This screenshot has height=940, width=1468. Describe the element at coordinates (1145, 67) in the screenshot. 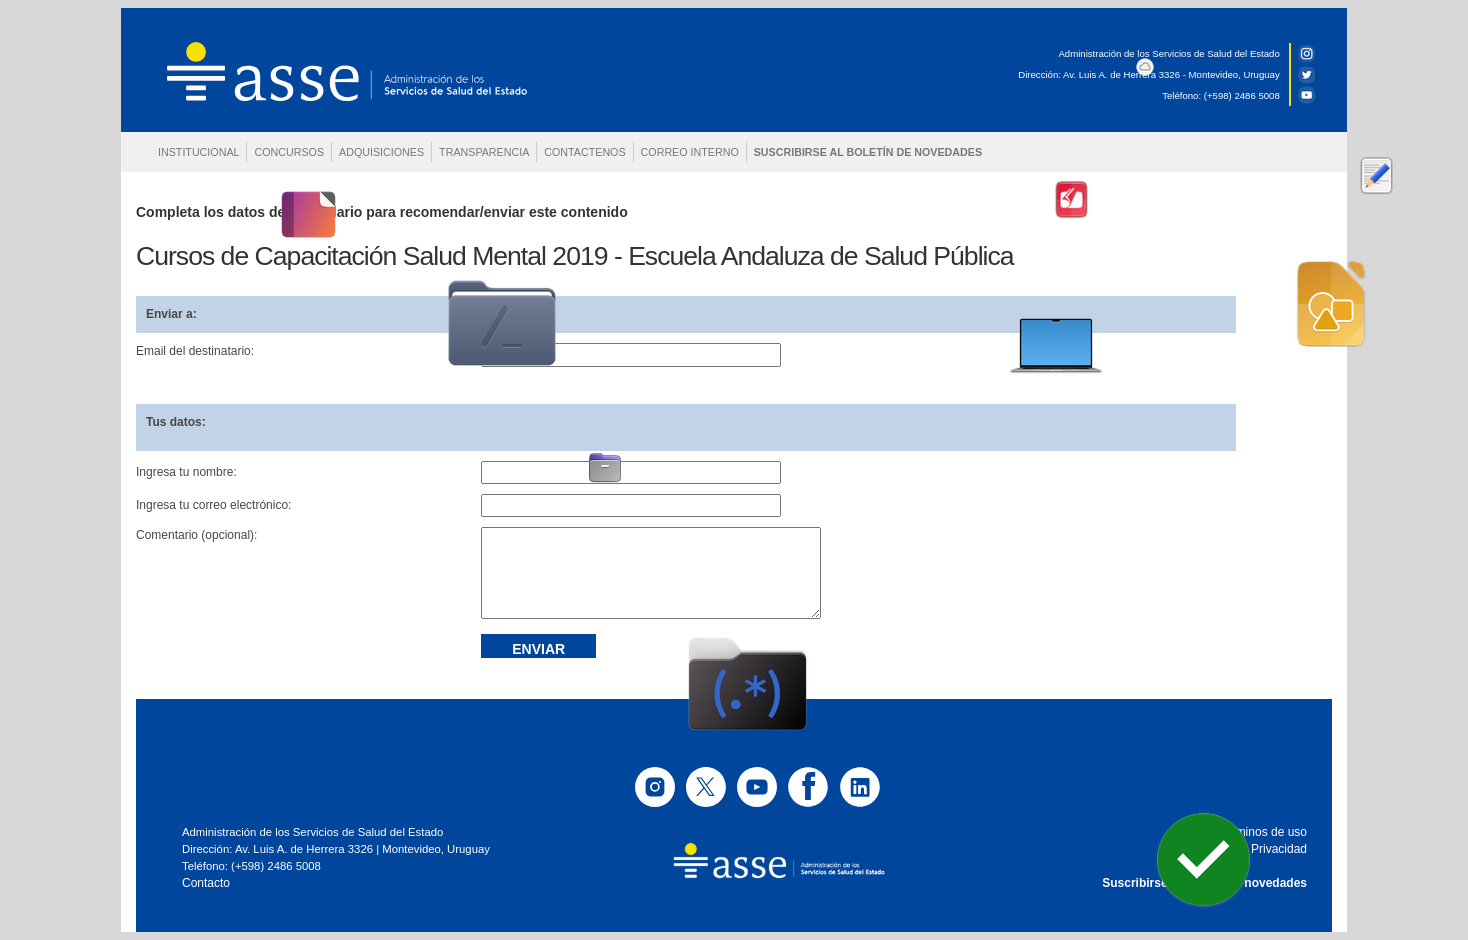

I see `indicates file is synced with Dropbox cloud storage` at that location.